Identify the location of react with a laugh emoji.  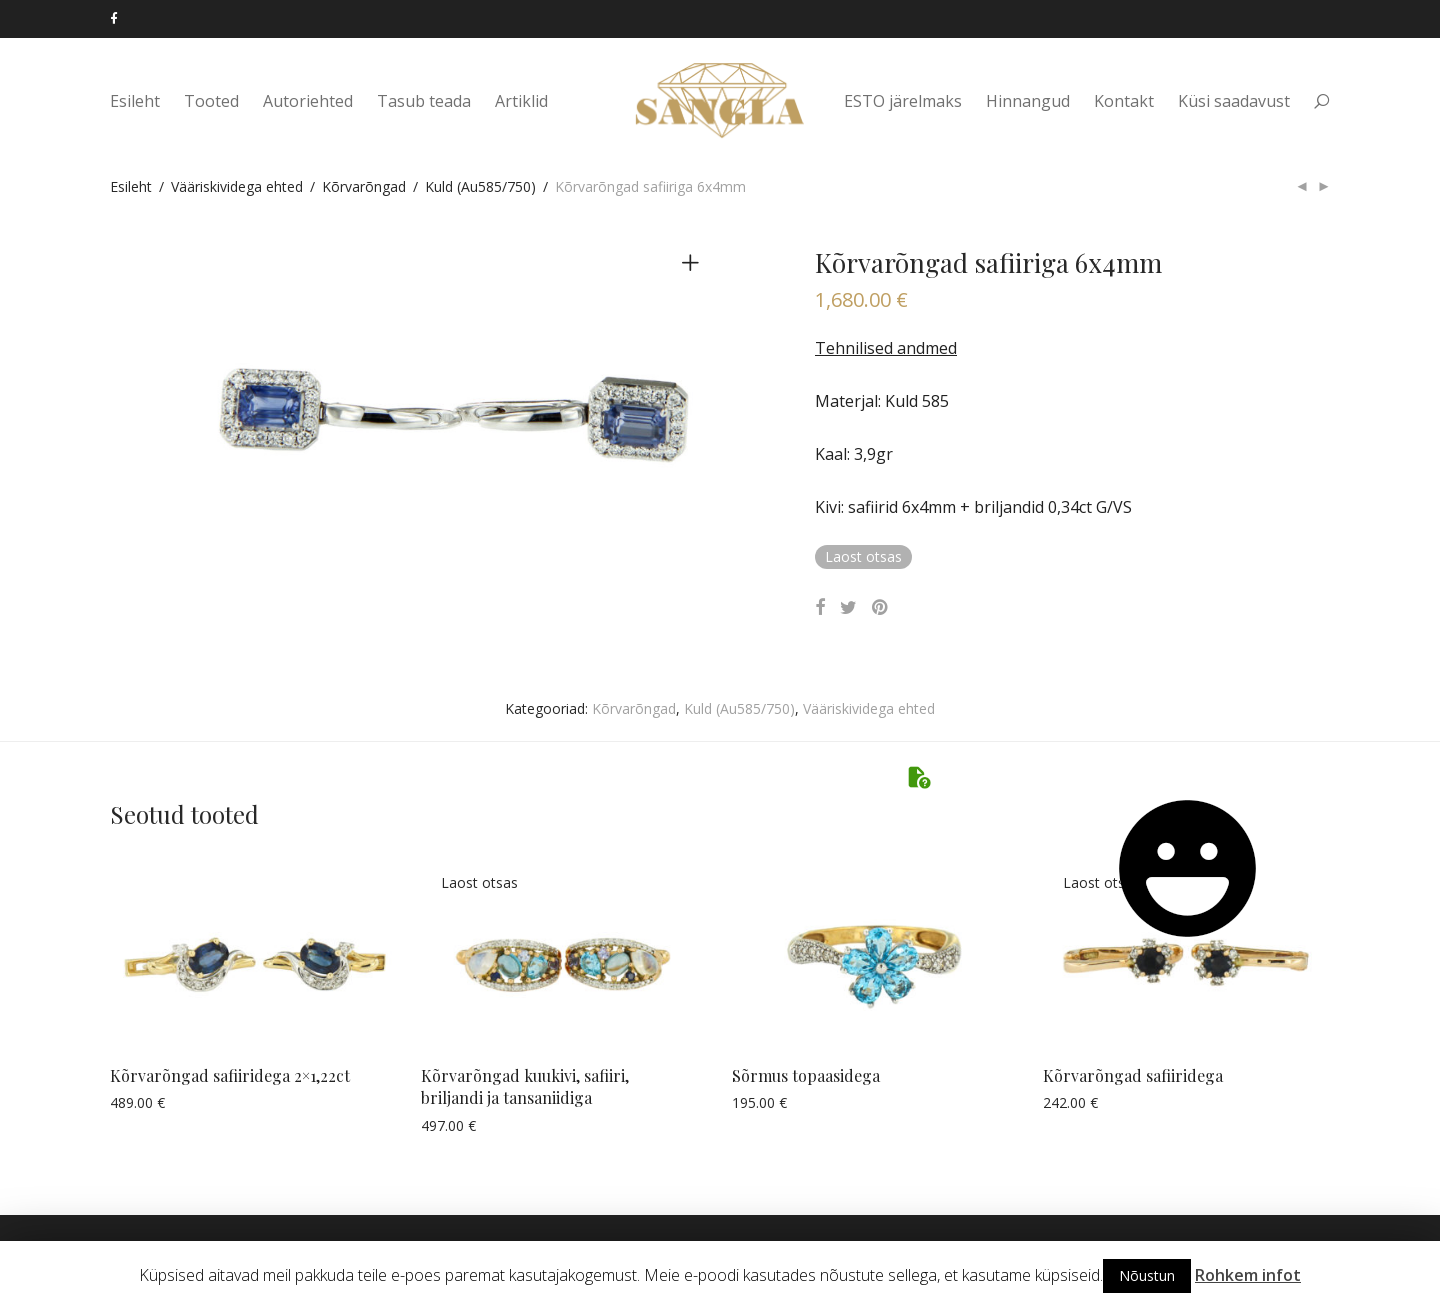
(1187, 868).